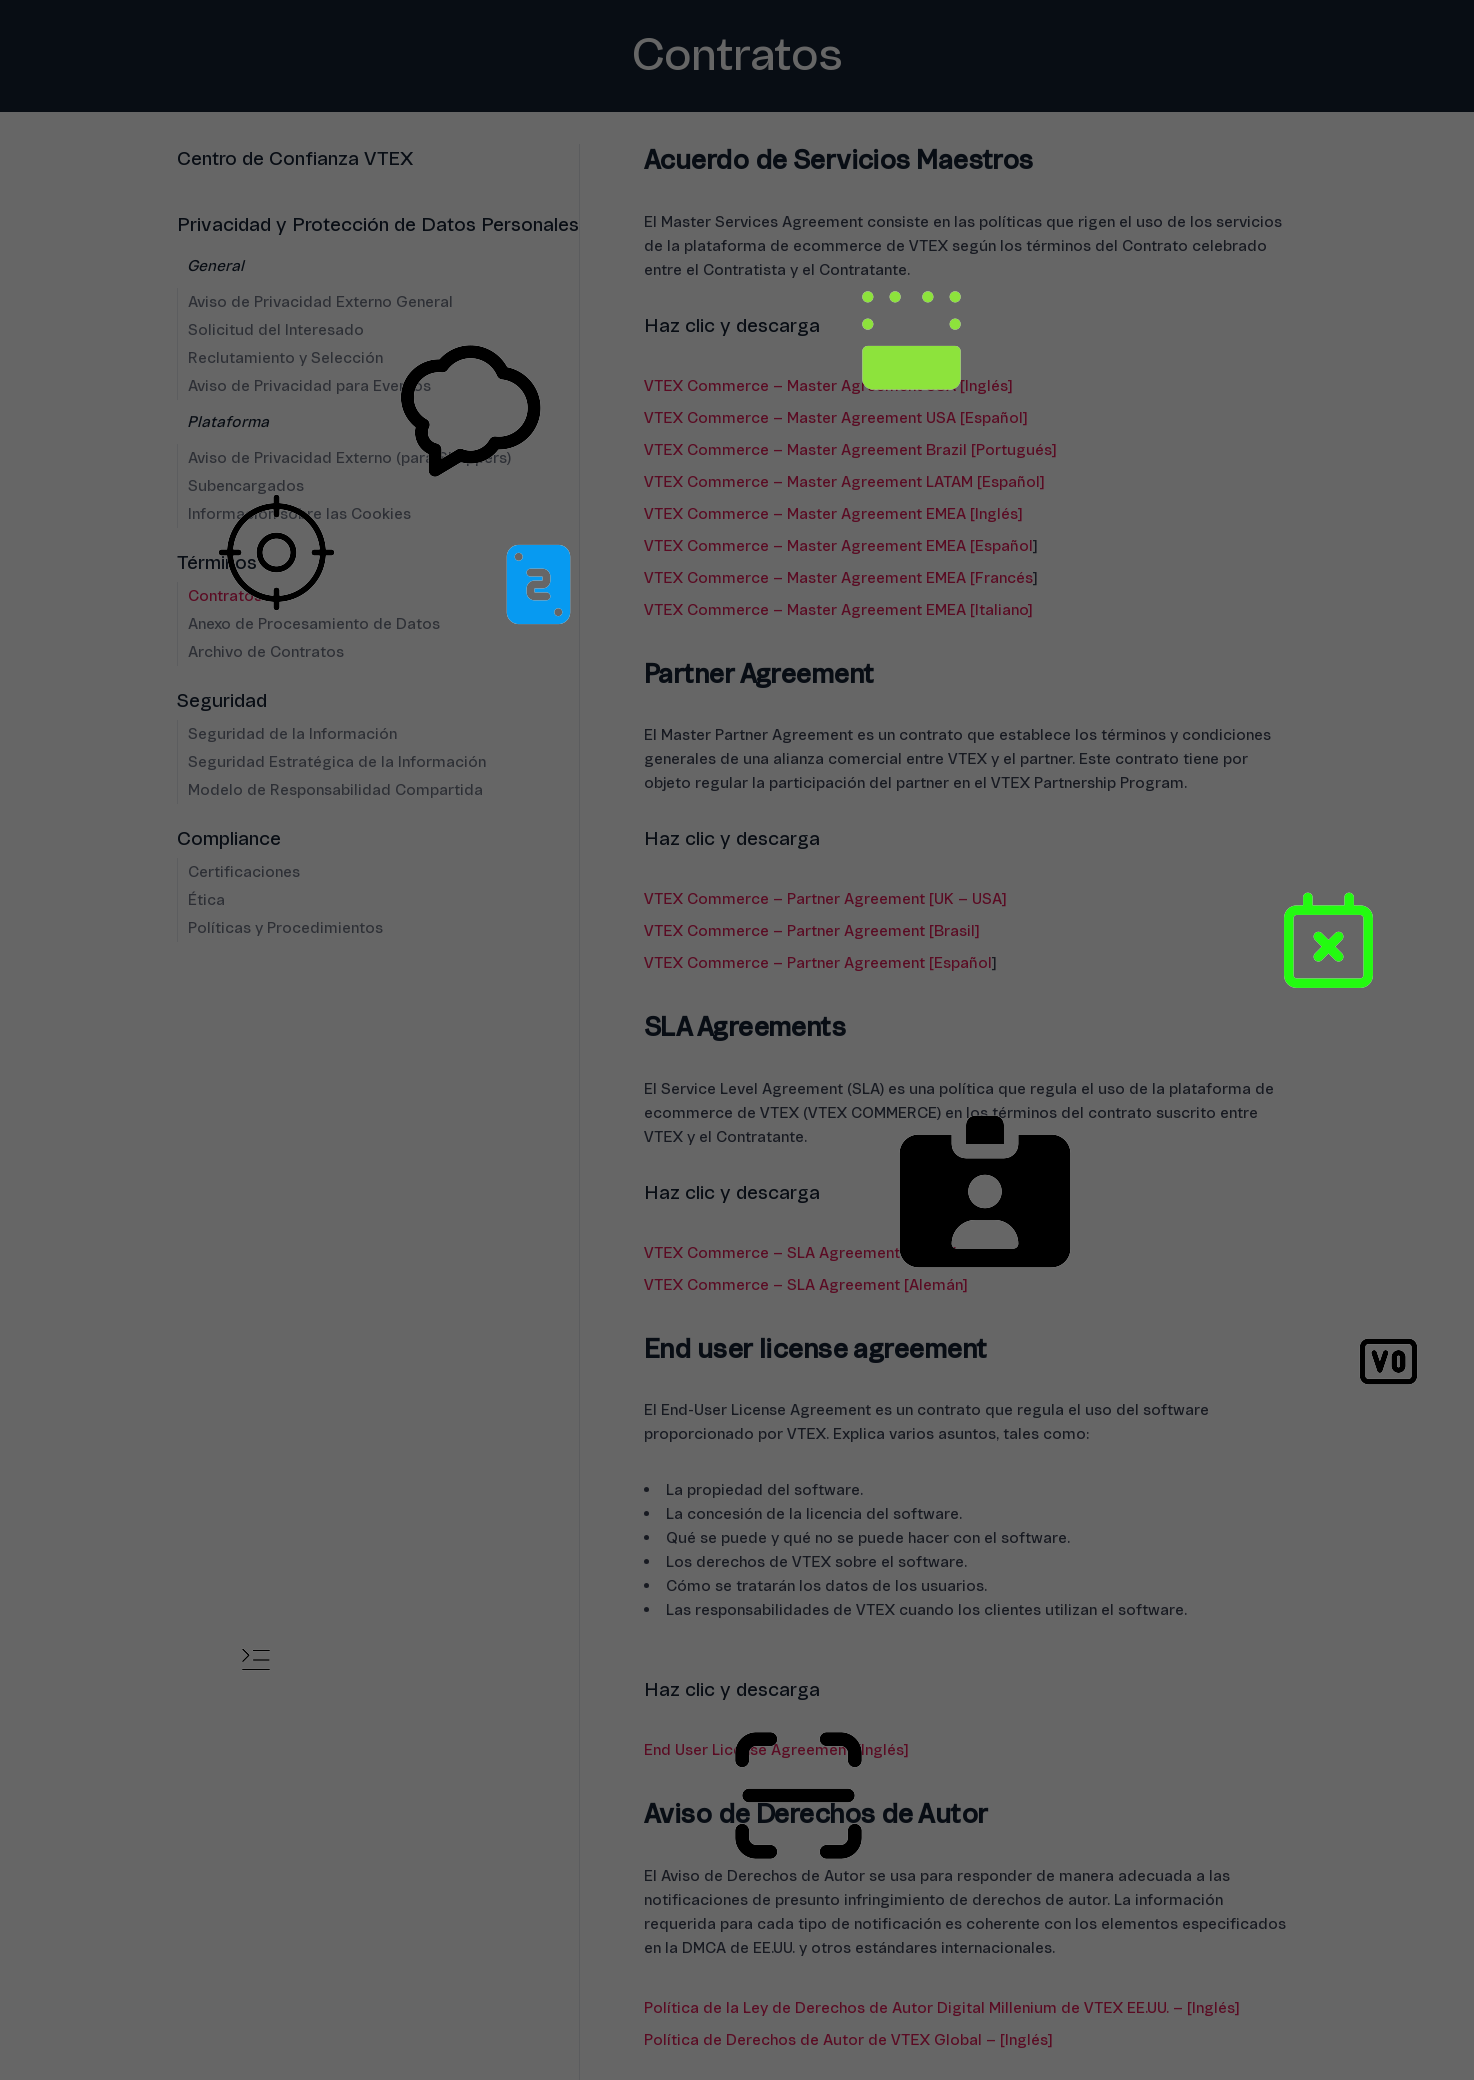 This screenshot has width=1474, height=2080. Describe the element at coordinates (1328, 943) in the screenshot. I see `cancel or remove a scheduled event` at that location.